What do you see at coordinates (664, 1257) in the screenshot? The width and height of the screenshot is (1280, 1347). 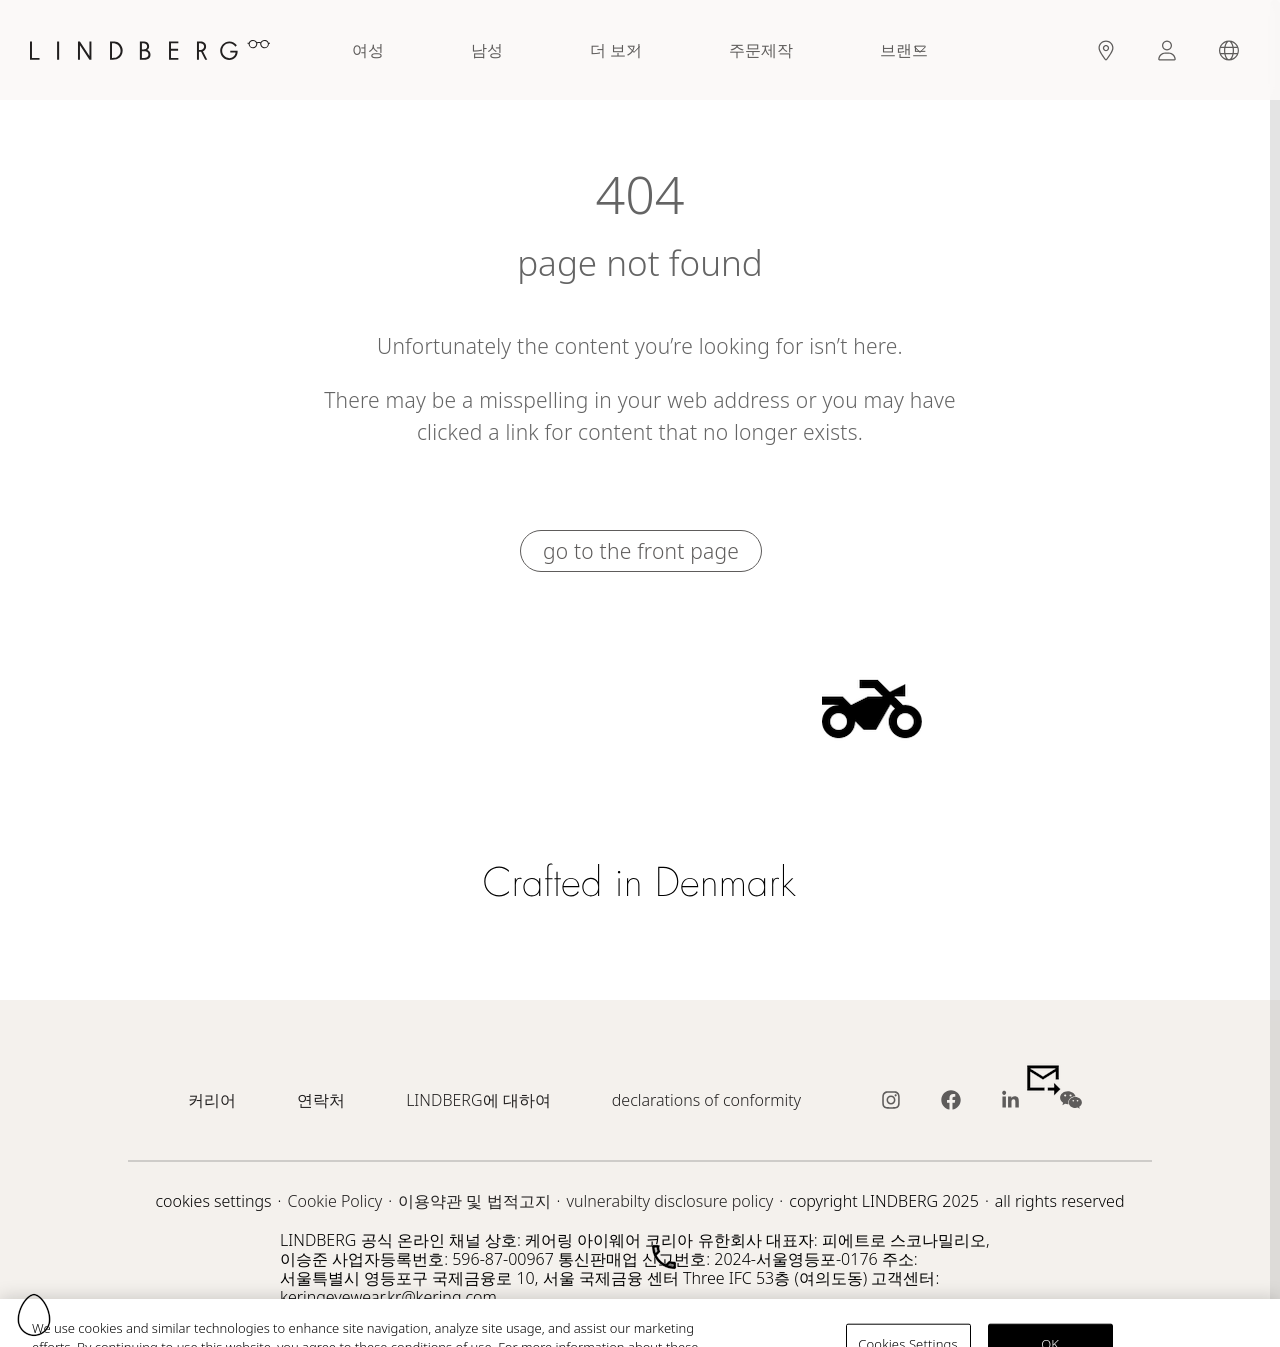 I see `make a phone call` at bounding box center [664, 1257].